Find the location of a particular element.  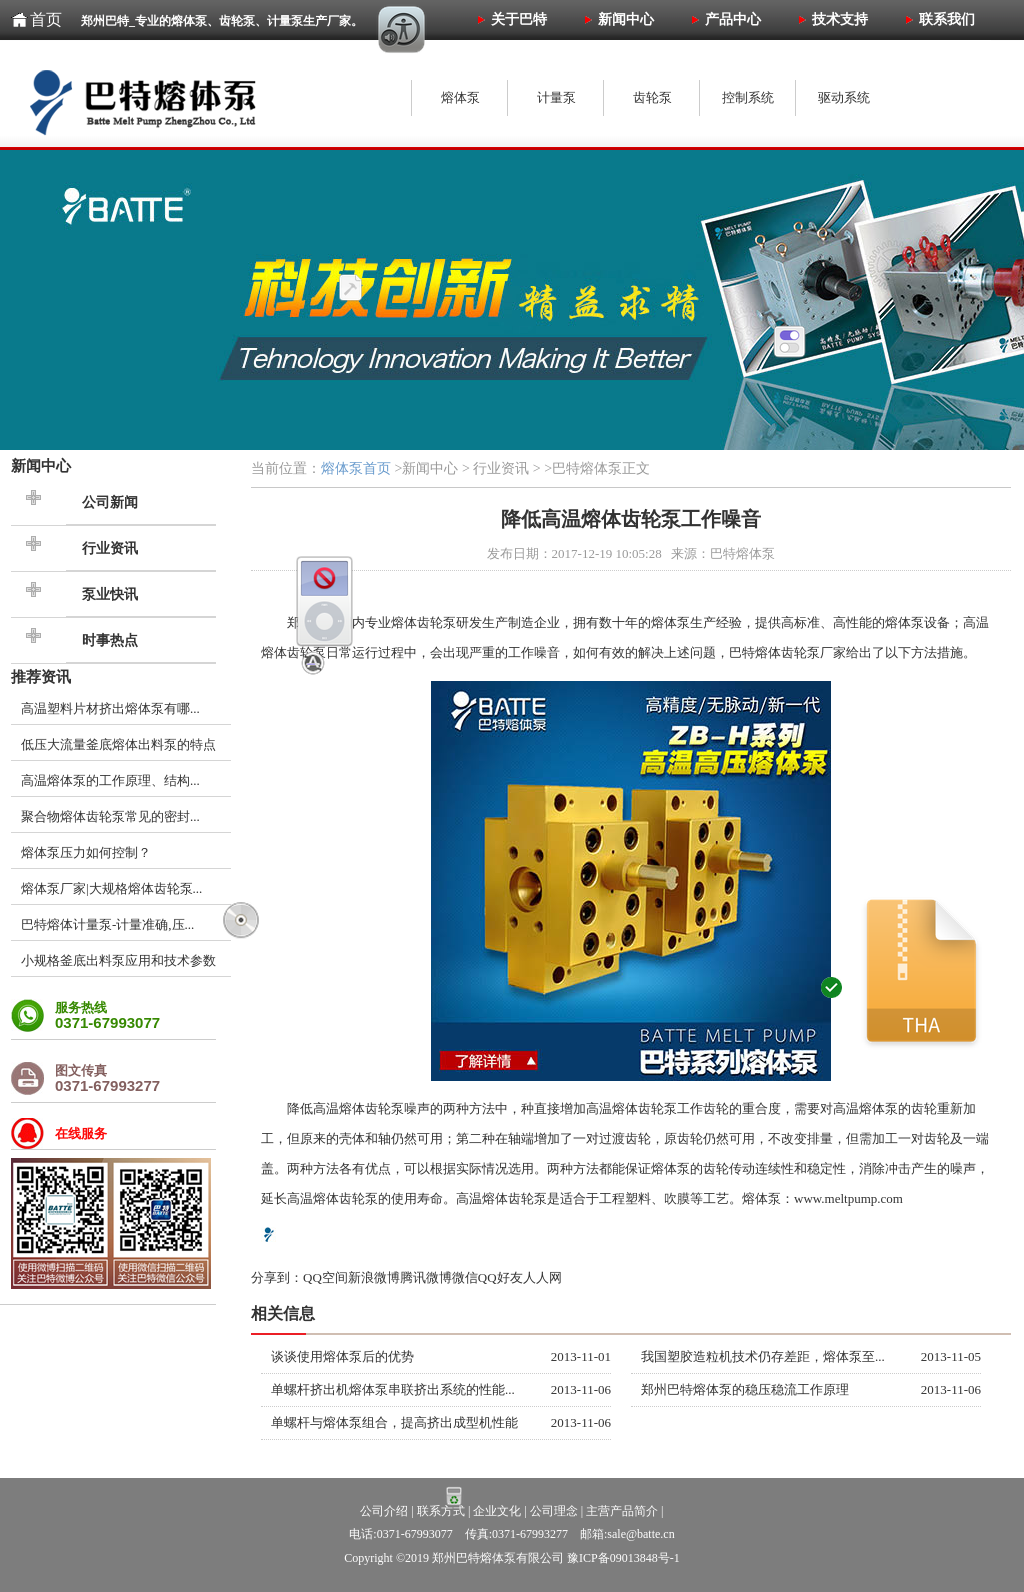

access cd/dvd rewritable drive is located at coordinates (241, 920).